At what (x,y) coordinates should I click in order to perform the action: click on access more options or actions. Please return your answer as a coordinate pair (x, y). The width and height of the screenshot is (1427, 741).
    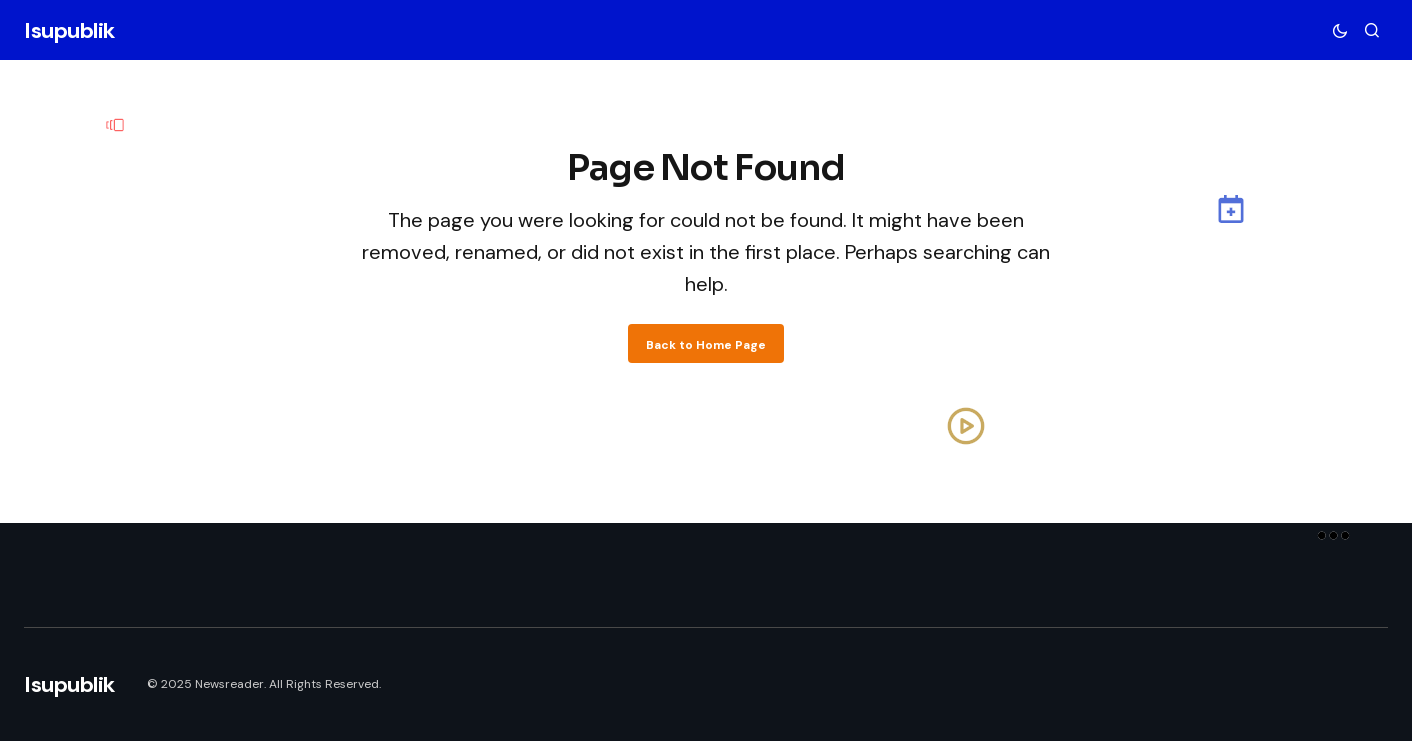
    Looking at the image, I should click on (1333, 535).